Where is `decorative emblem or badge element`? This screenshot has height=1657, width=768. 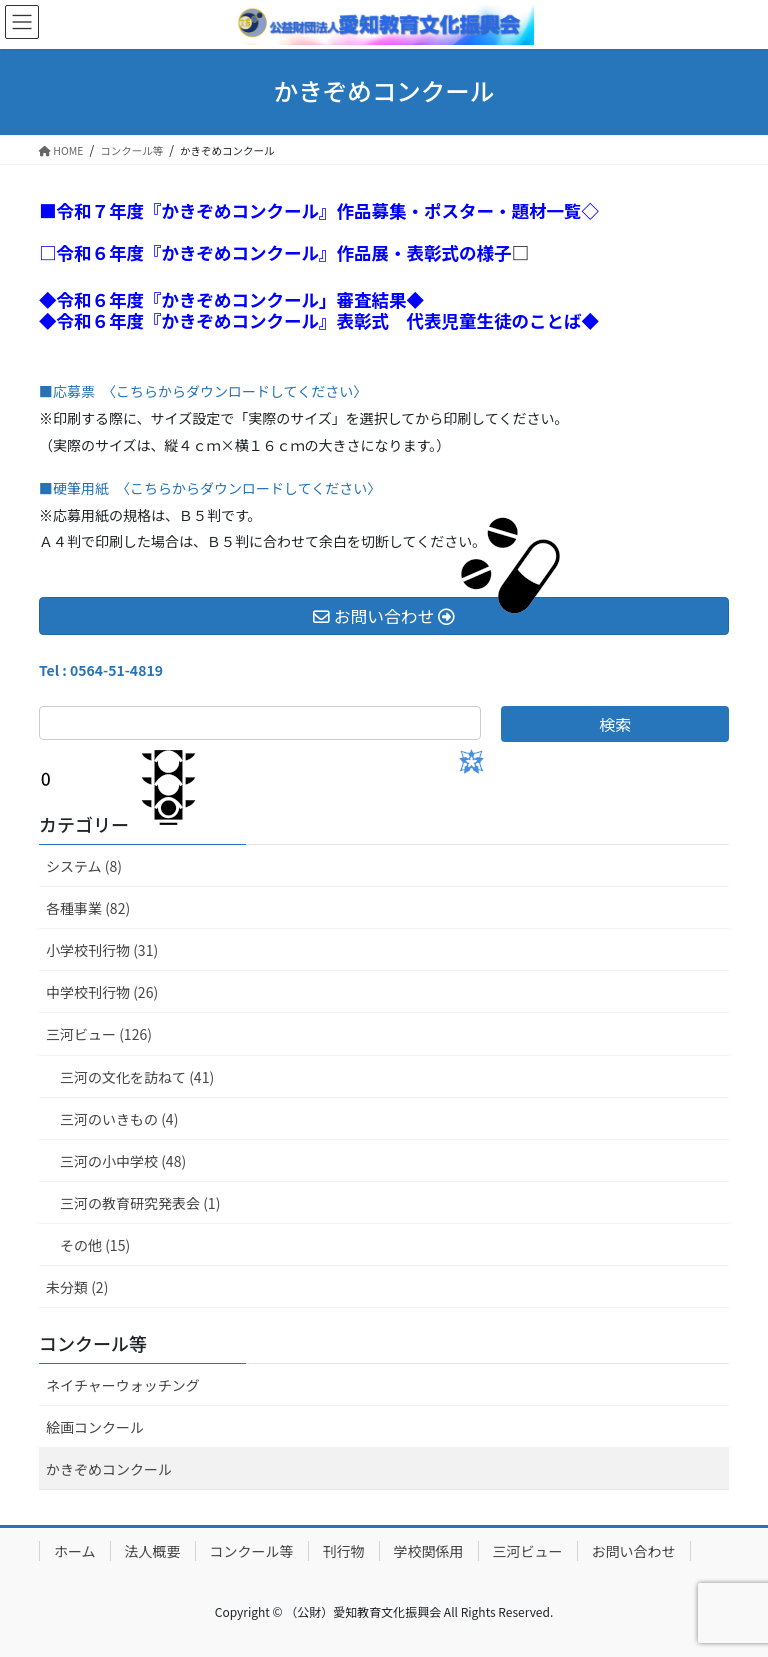
decorative emblem or badge element is located at coordinates (471, 761).